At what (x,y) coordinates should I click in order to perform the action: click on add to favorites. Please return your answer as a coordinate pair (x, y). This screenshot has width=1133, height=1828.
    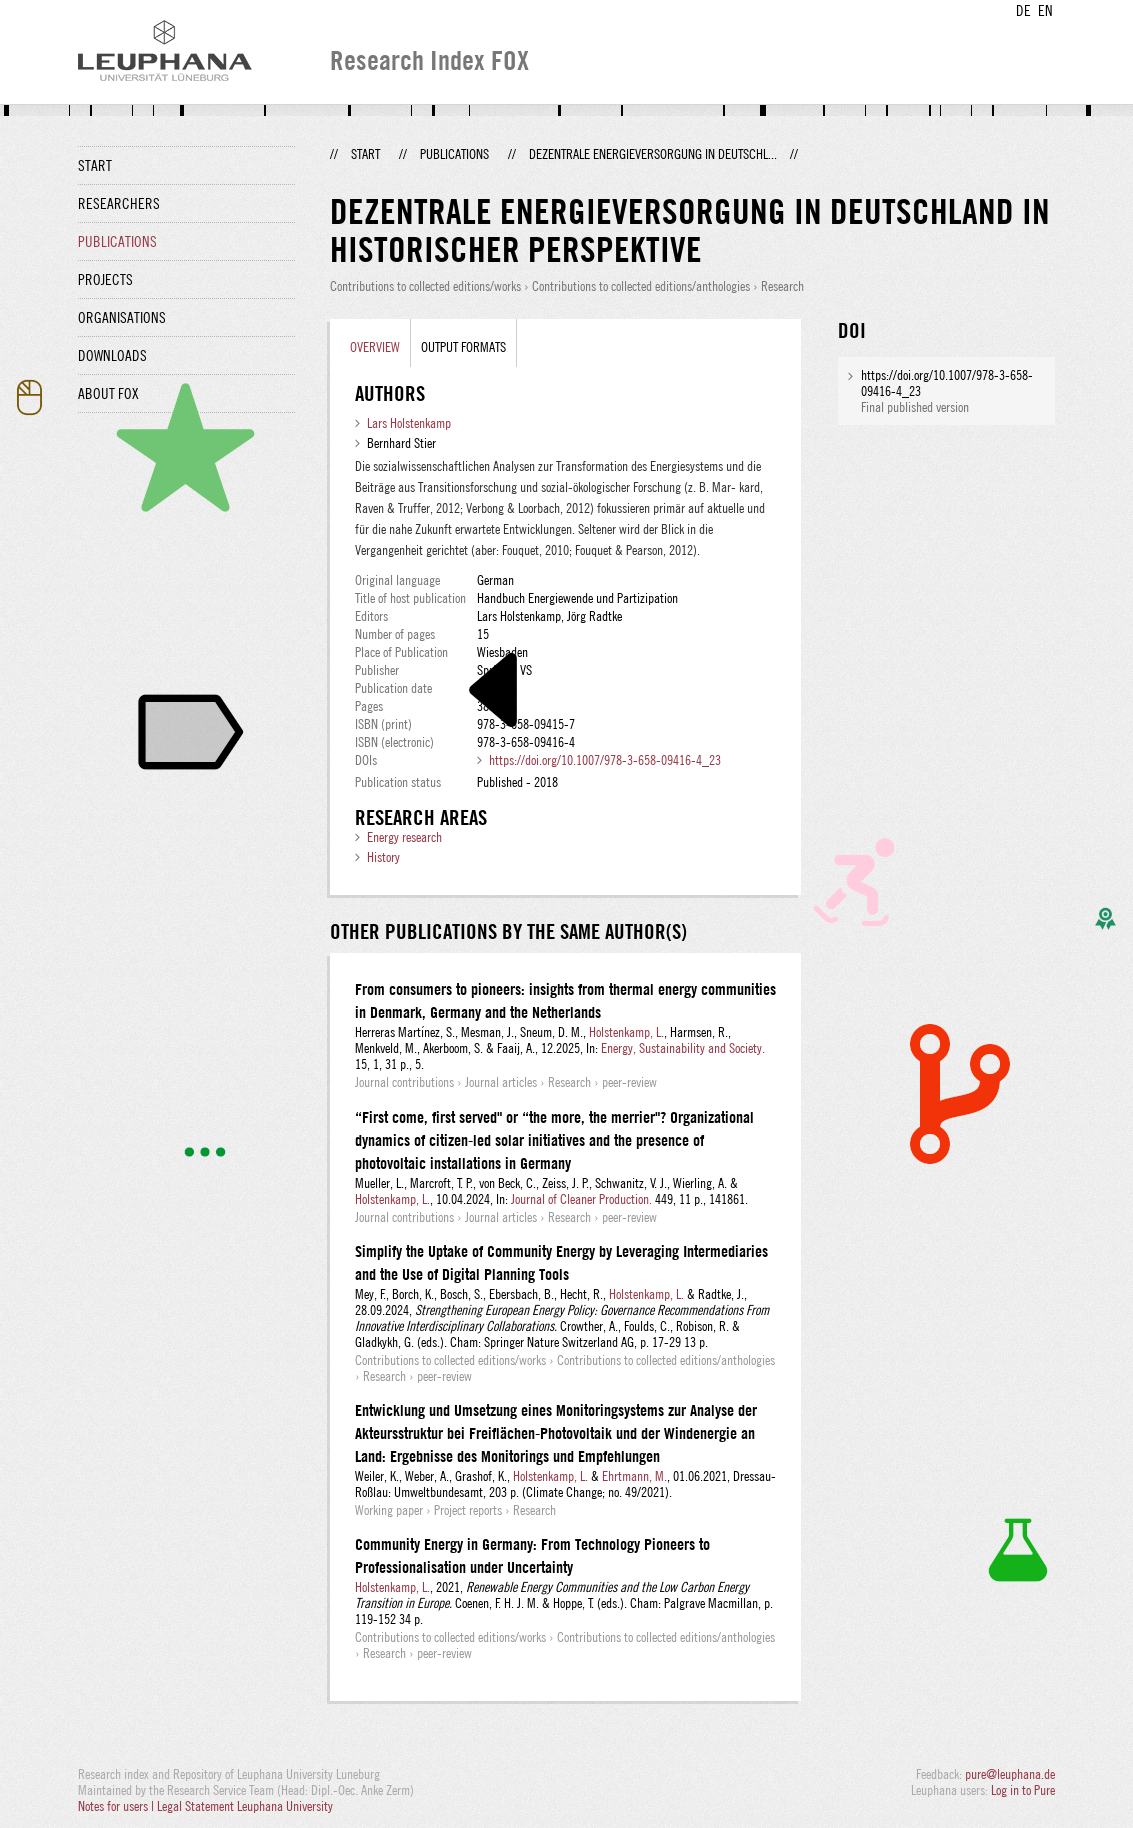
    Looking at the image, I should click on (185, 447).